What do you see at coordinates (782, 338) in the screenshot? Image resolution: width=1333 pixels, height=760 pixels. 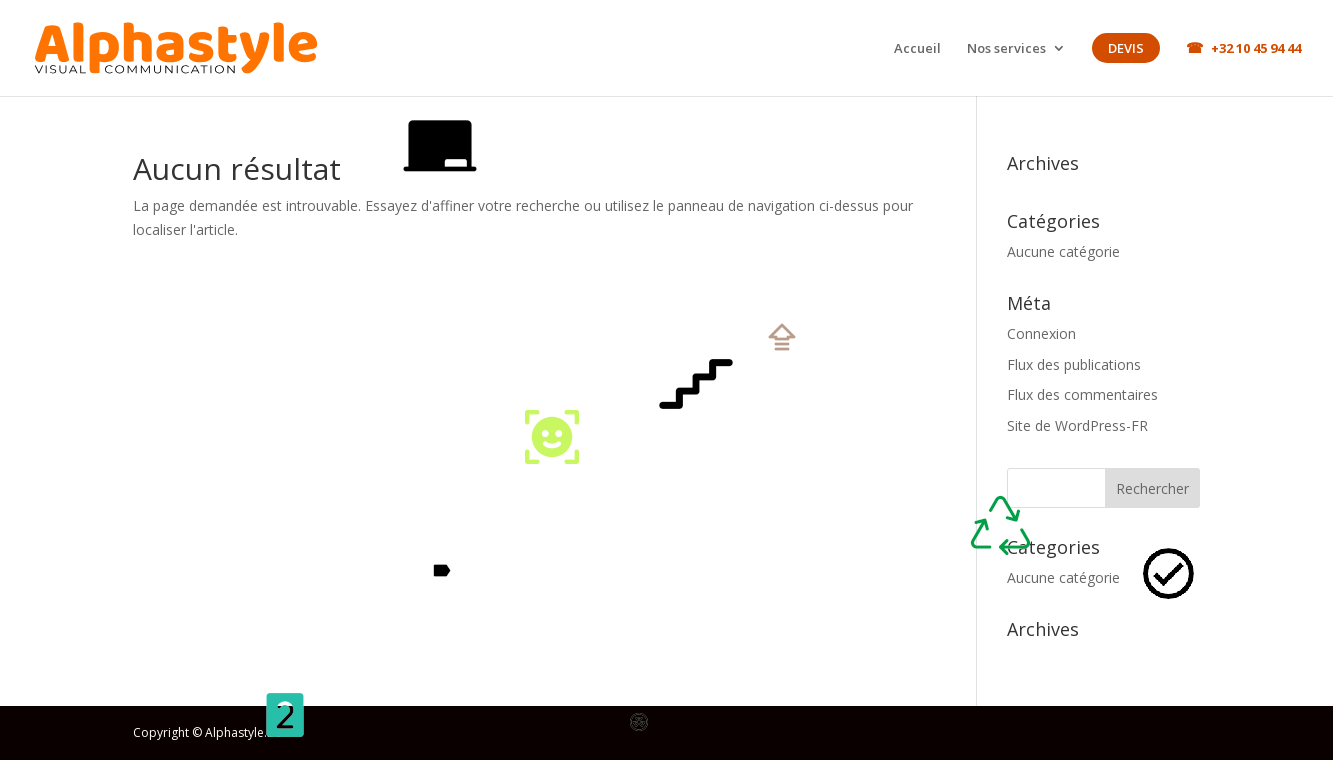 I see `upload multiple files` at bounding box center [782, 338].